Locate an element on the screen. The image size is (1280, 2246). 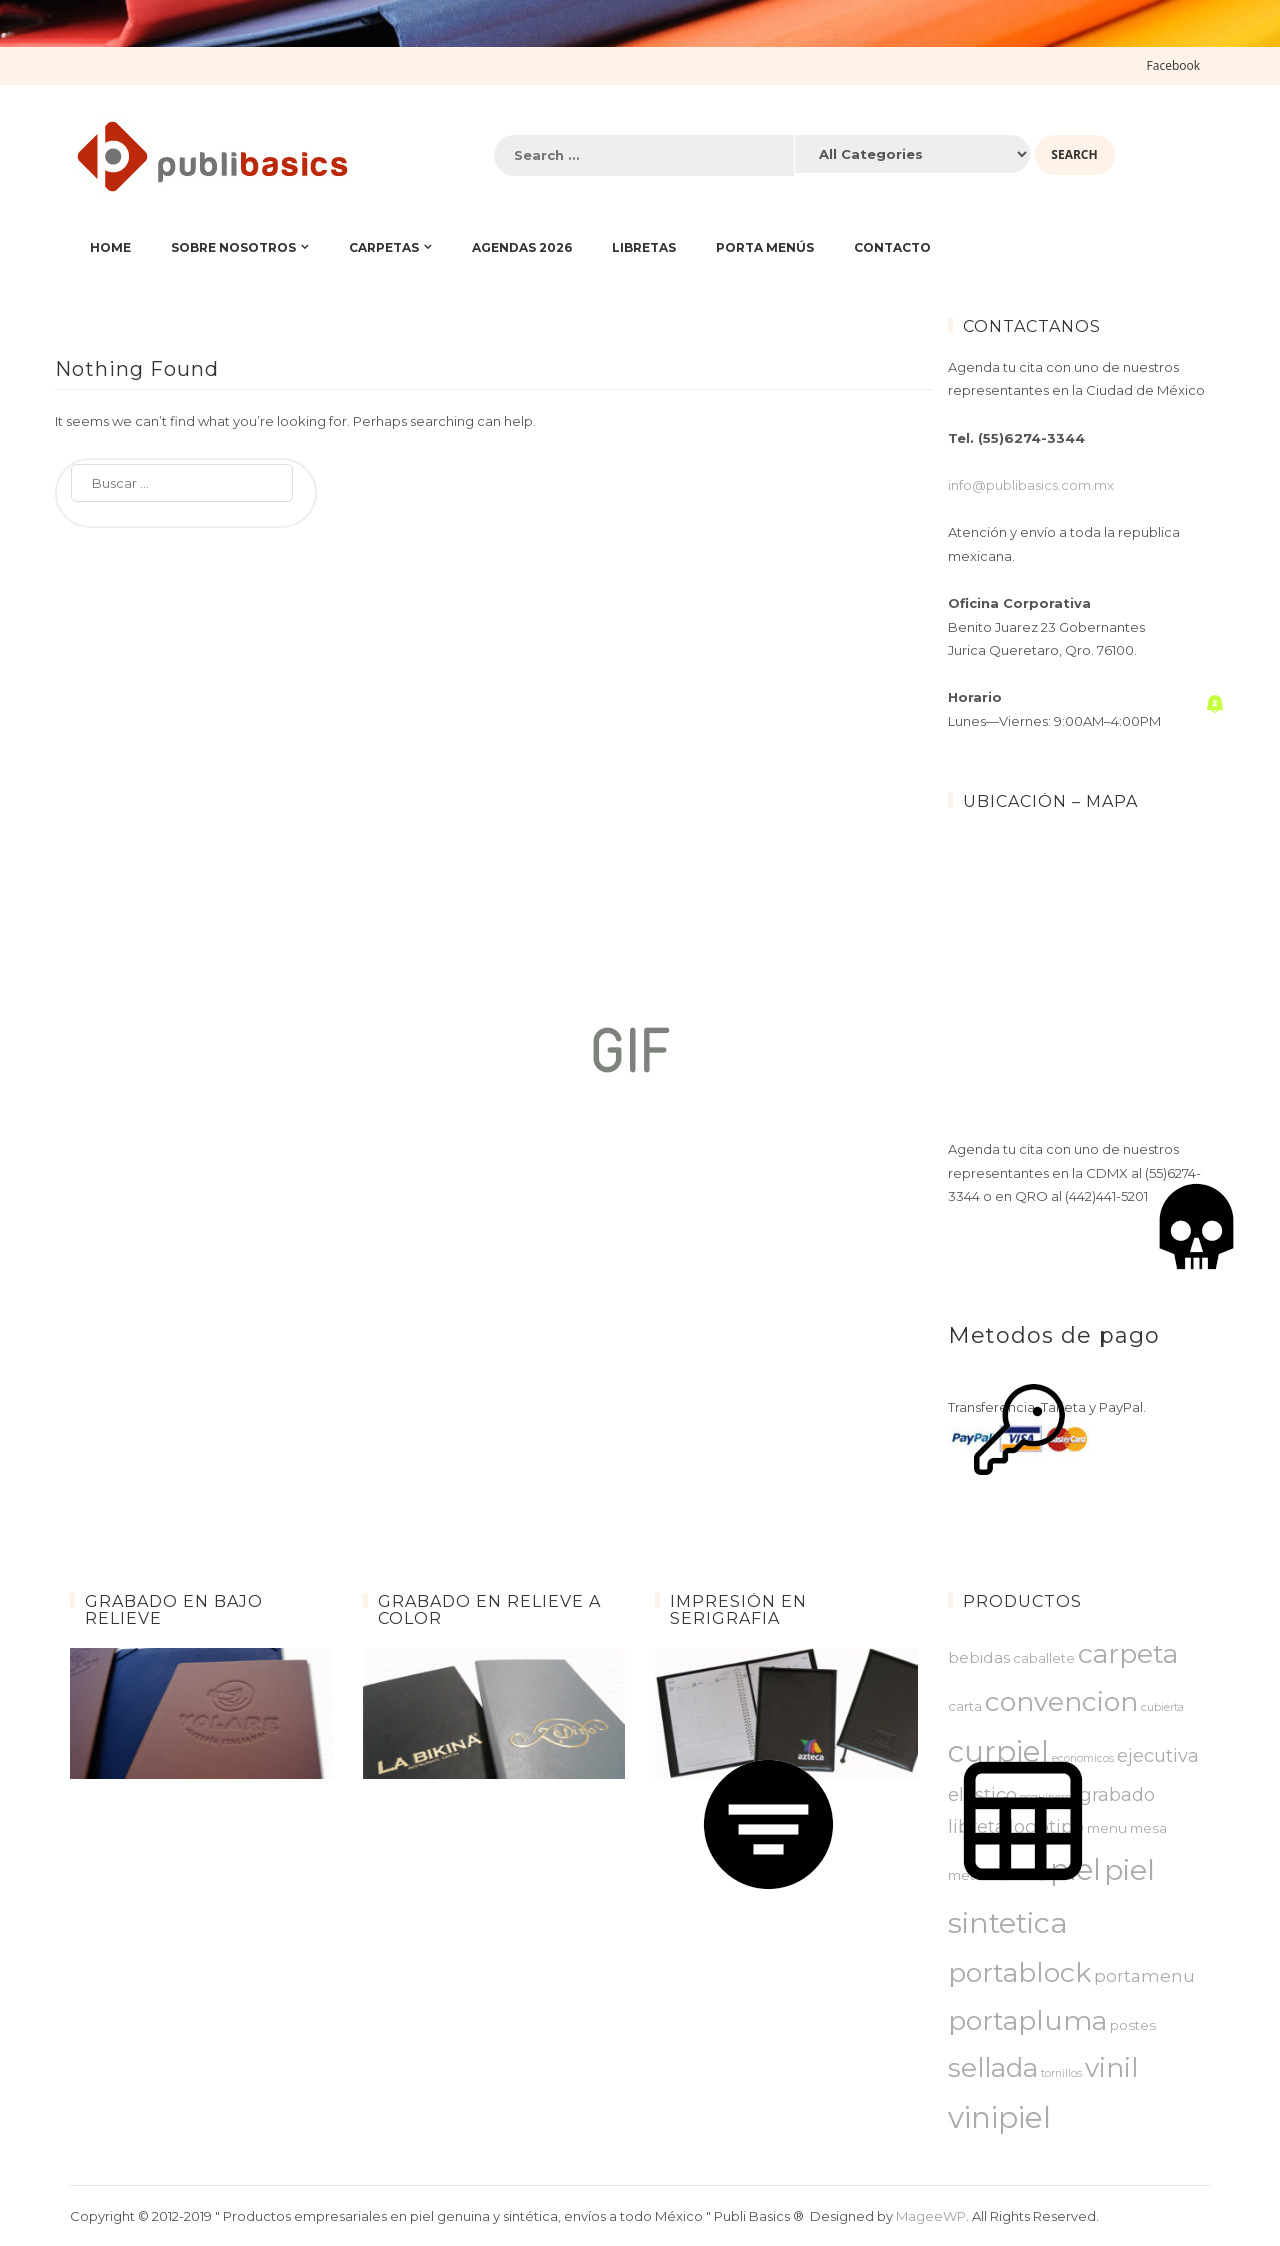
open spreadsheet or data table is located at coordinates (1023, 1821).